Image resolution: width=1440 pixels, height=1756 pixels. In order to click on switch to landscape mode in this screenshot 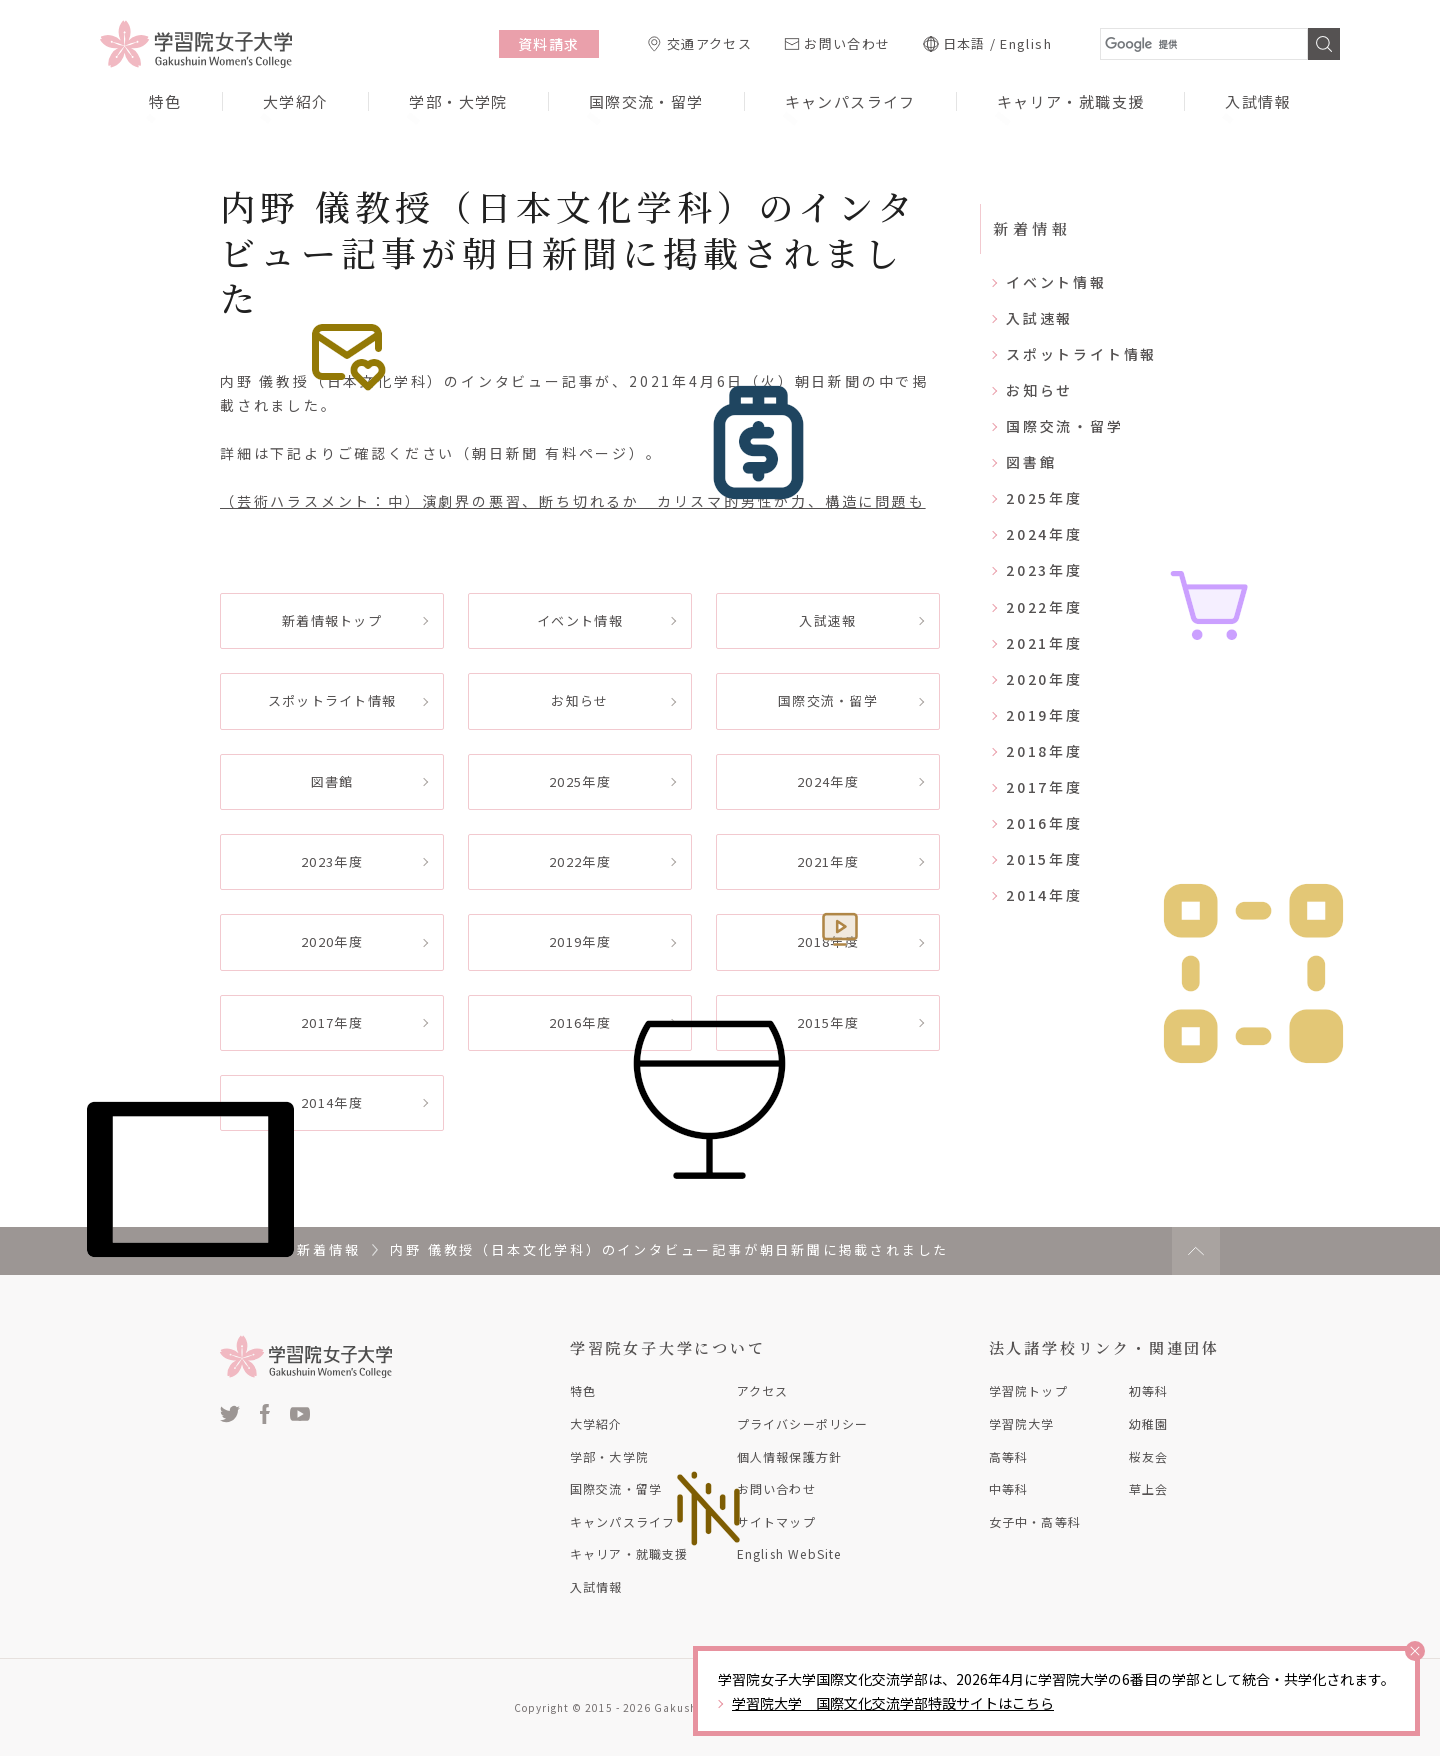, I will do `click(190, 1179)`.